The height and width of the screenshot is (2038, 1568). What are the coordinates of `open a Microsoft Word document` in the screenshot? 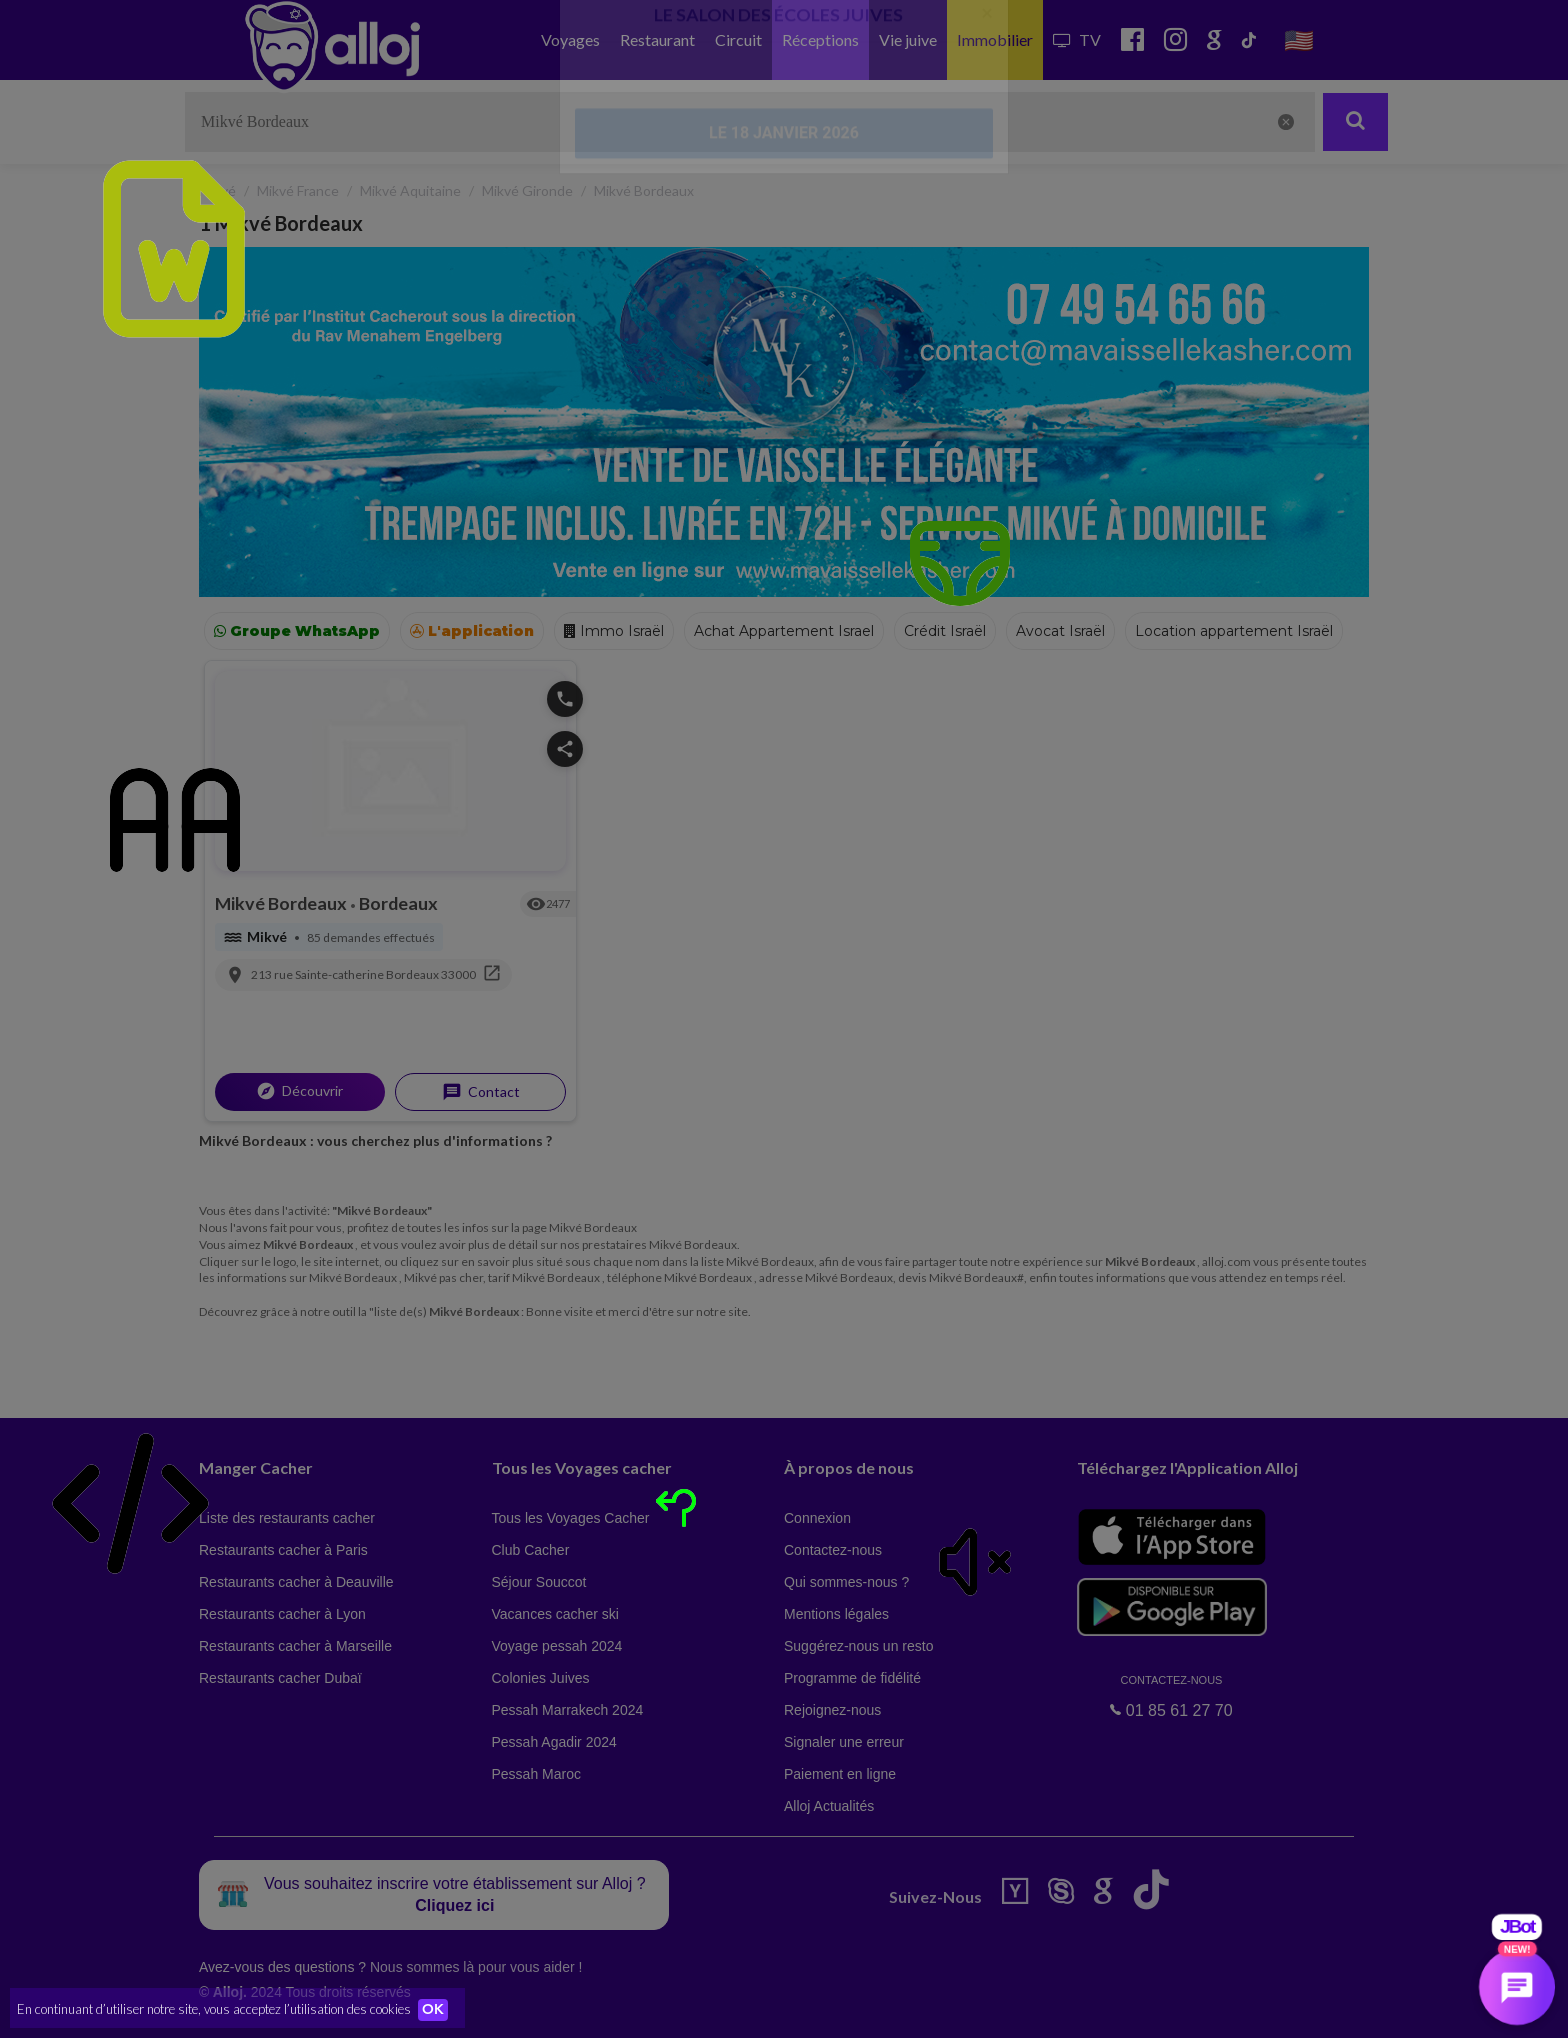 It's located at (174, 249).